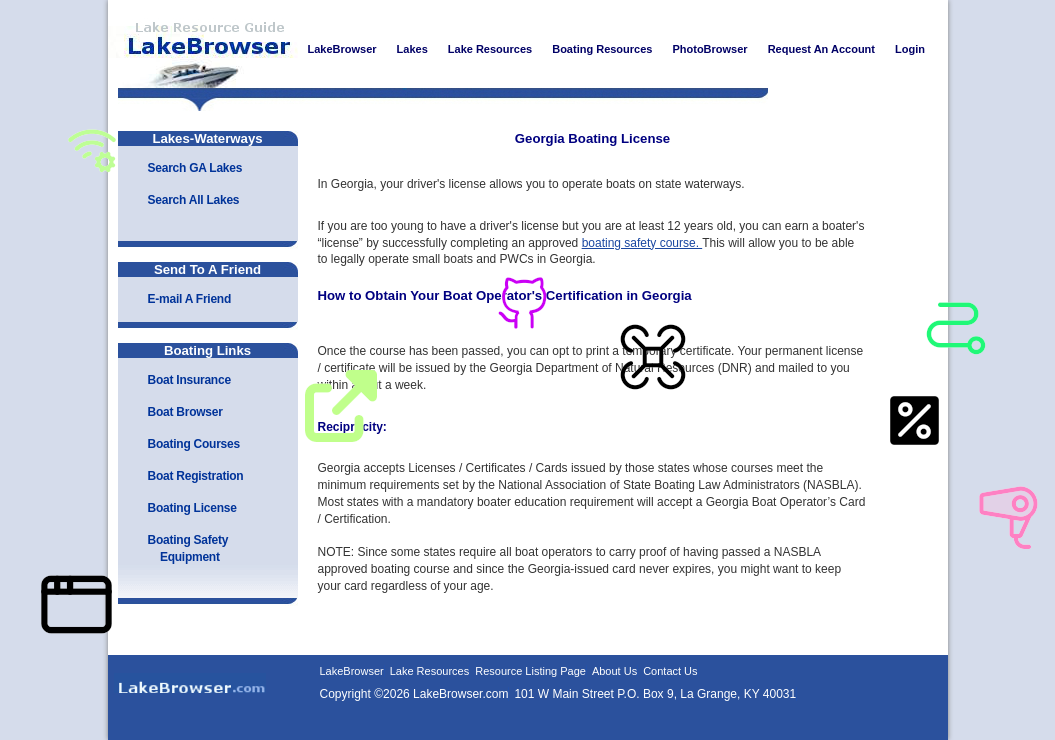  What do you see at coordinates (341, 406) in the screenshot?
I see `open link in a new tab or window` at bounding box center [341, 406].